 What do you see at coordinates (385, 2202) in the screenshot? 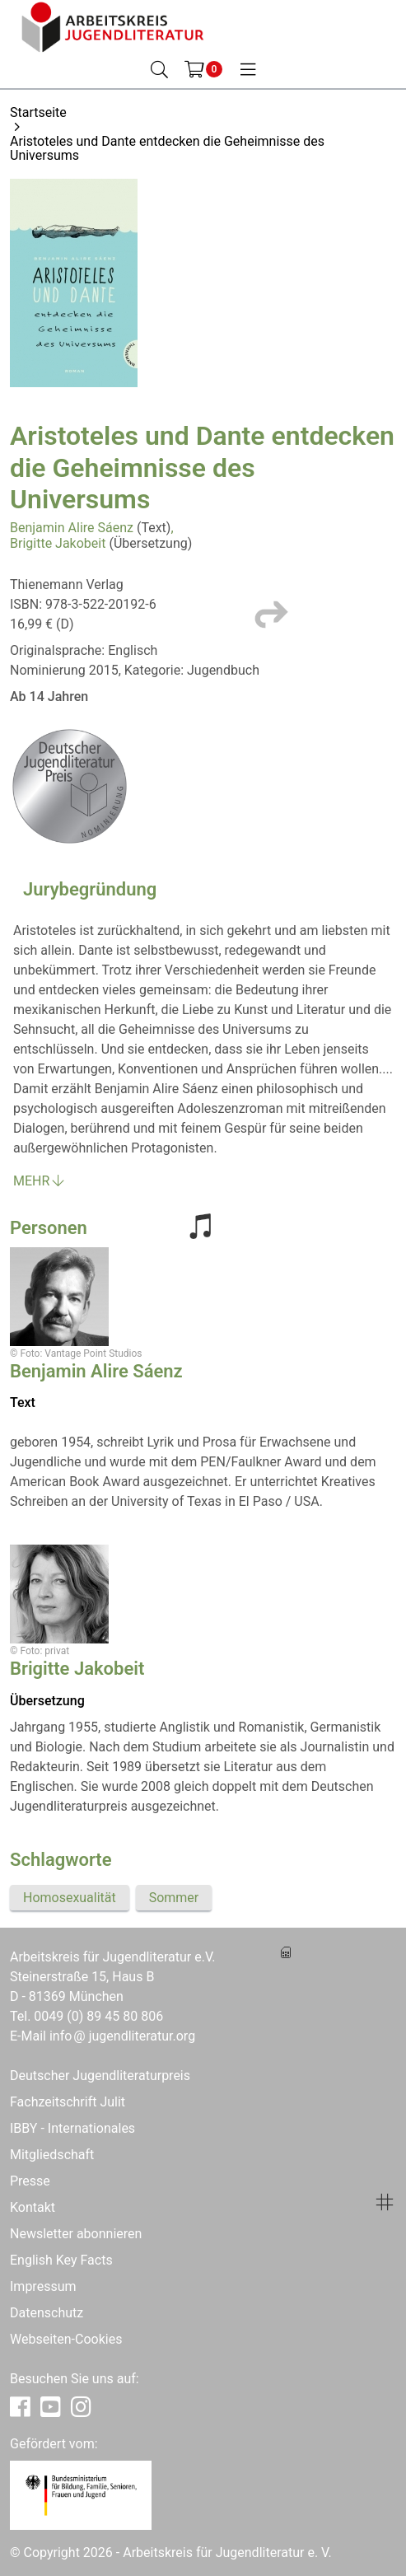
I see `open sudoku puzzle game` at bounding box center [385, 2202].